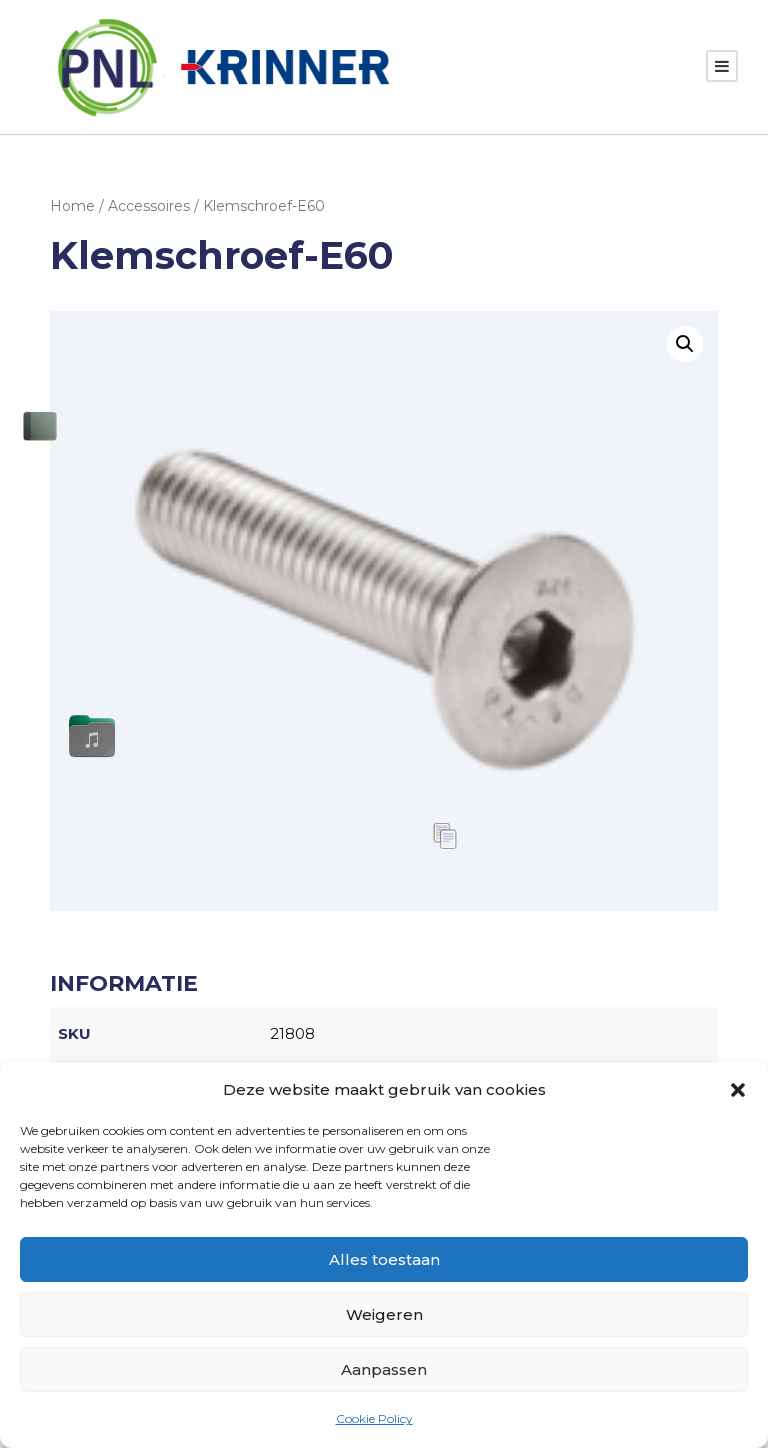 The width and height of the screenshot is (768, 1448). I want to click on copy selected content to clipboard, so click(445, 836).